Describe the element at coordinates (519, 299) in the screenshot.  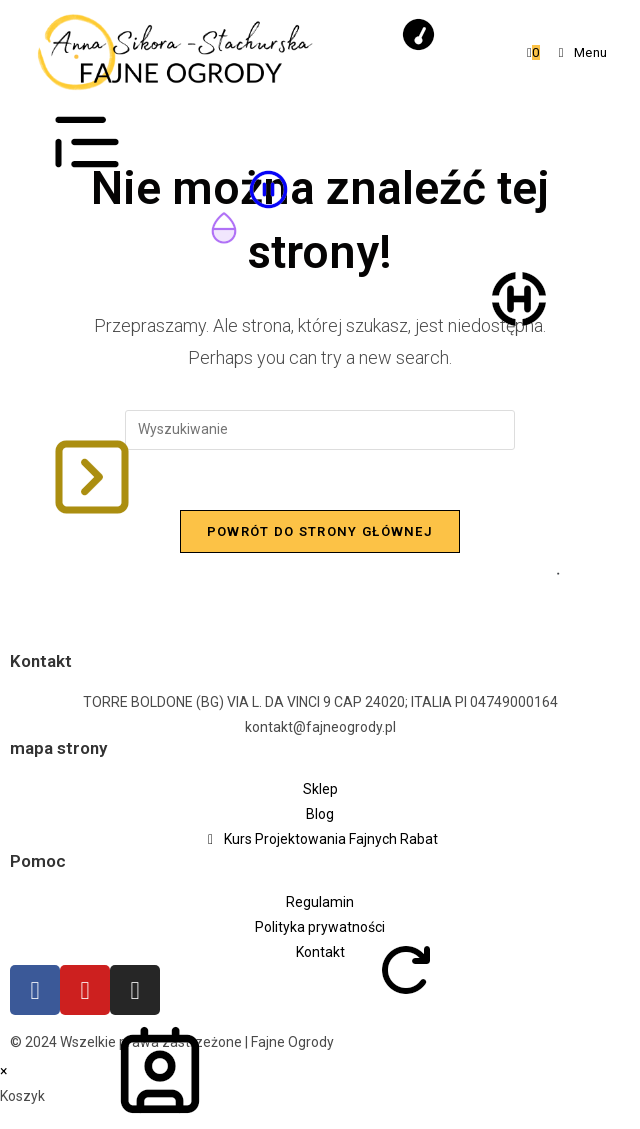
I see `indicates a helipad or helicopter landing zone` at that location.